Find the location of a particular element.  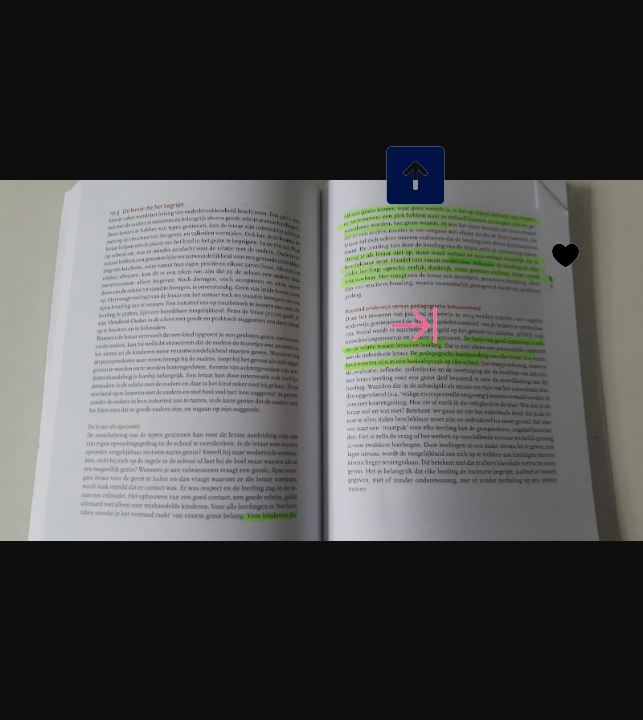

upload a file or content is located at coordinates (415, 175).